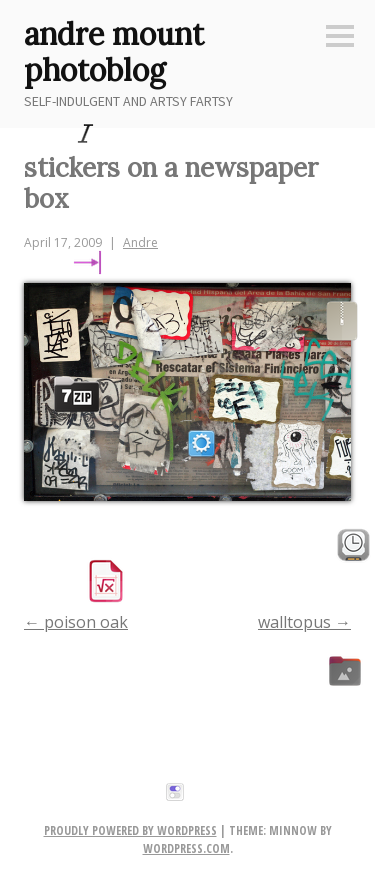  What do you see at coordinates (85, 133) in the screenshot?
I see `apply italic formatting to selected text` at bounding box center [85, 133].